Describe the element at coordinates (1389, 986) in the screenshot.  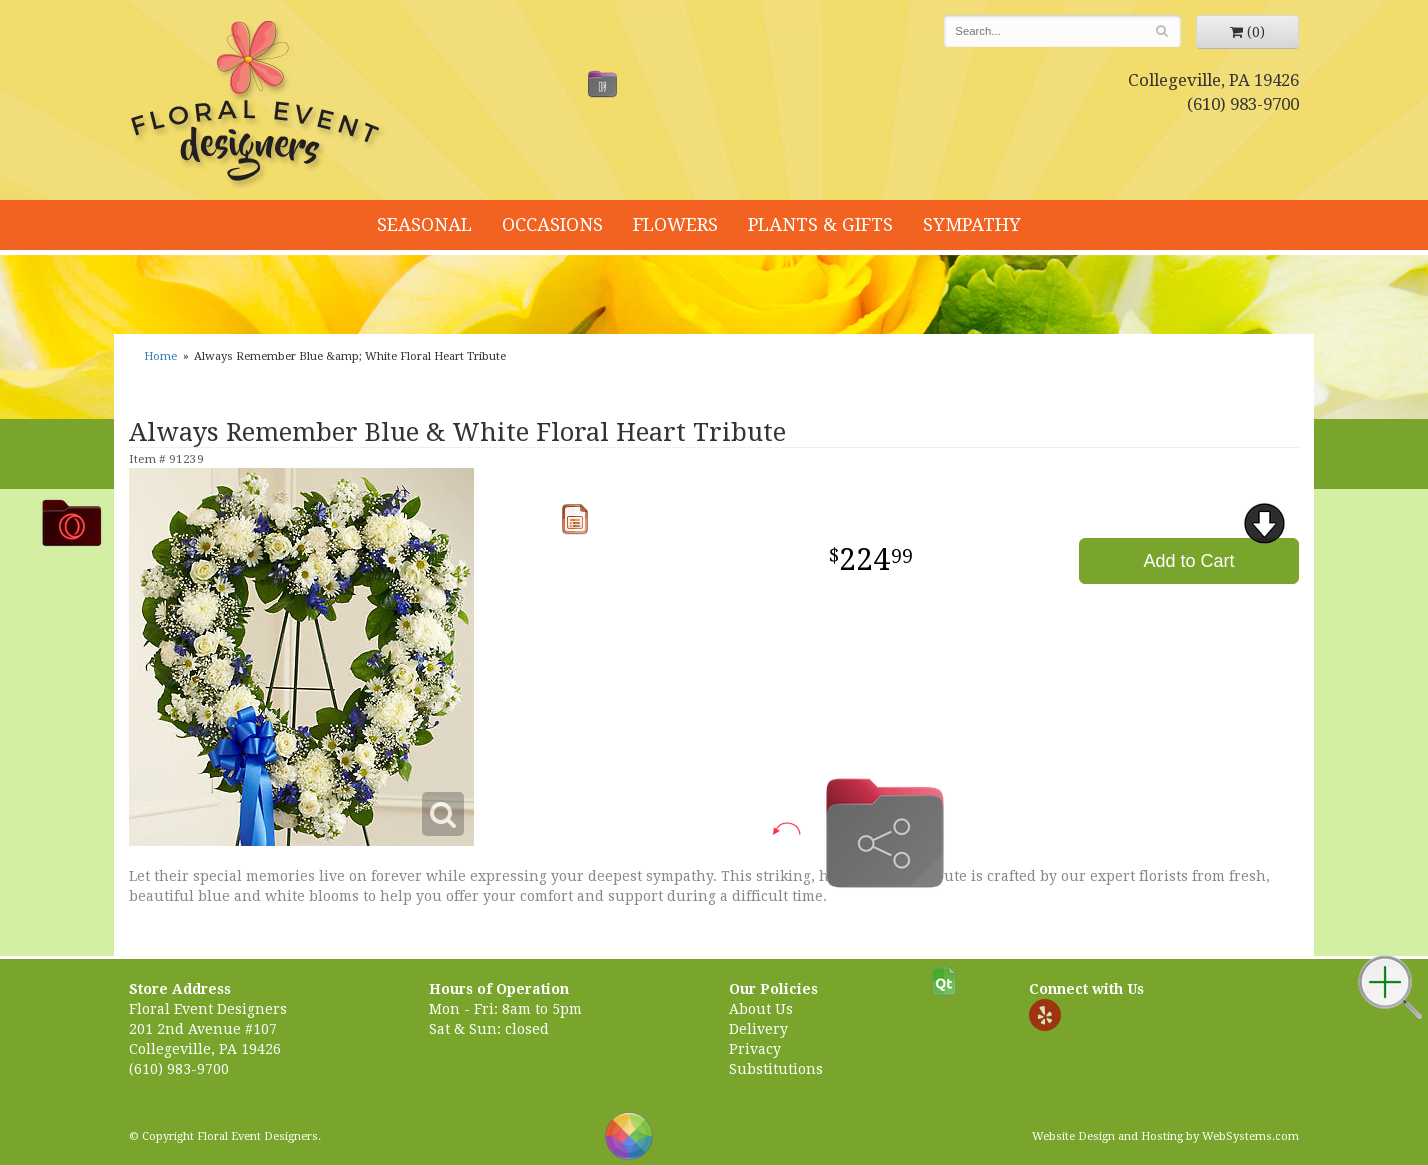
I see `zoom in on the current view` at that location.